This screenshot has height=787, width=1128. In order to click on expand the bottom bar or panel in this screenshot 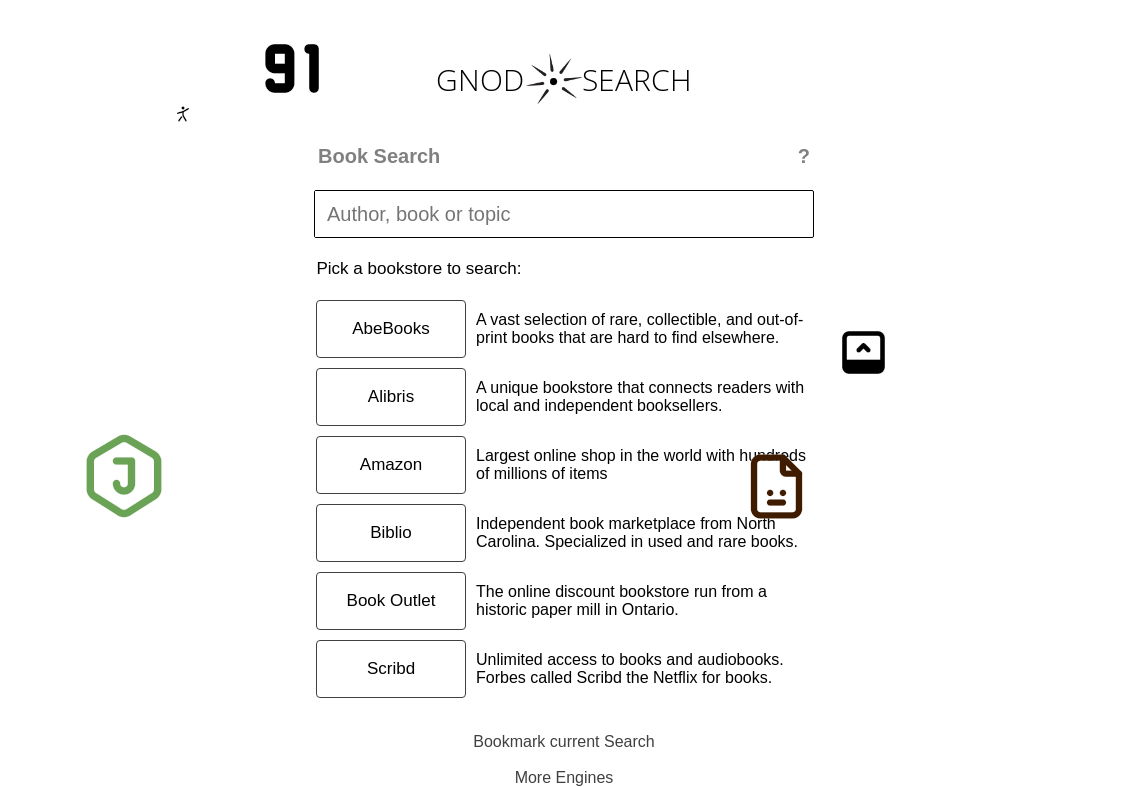, I will do `click(863, 352)`.